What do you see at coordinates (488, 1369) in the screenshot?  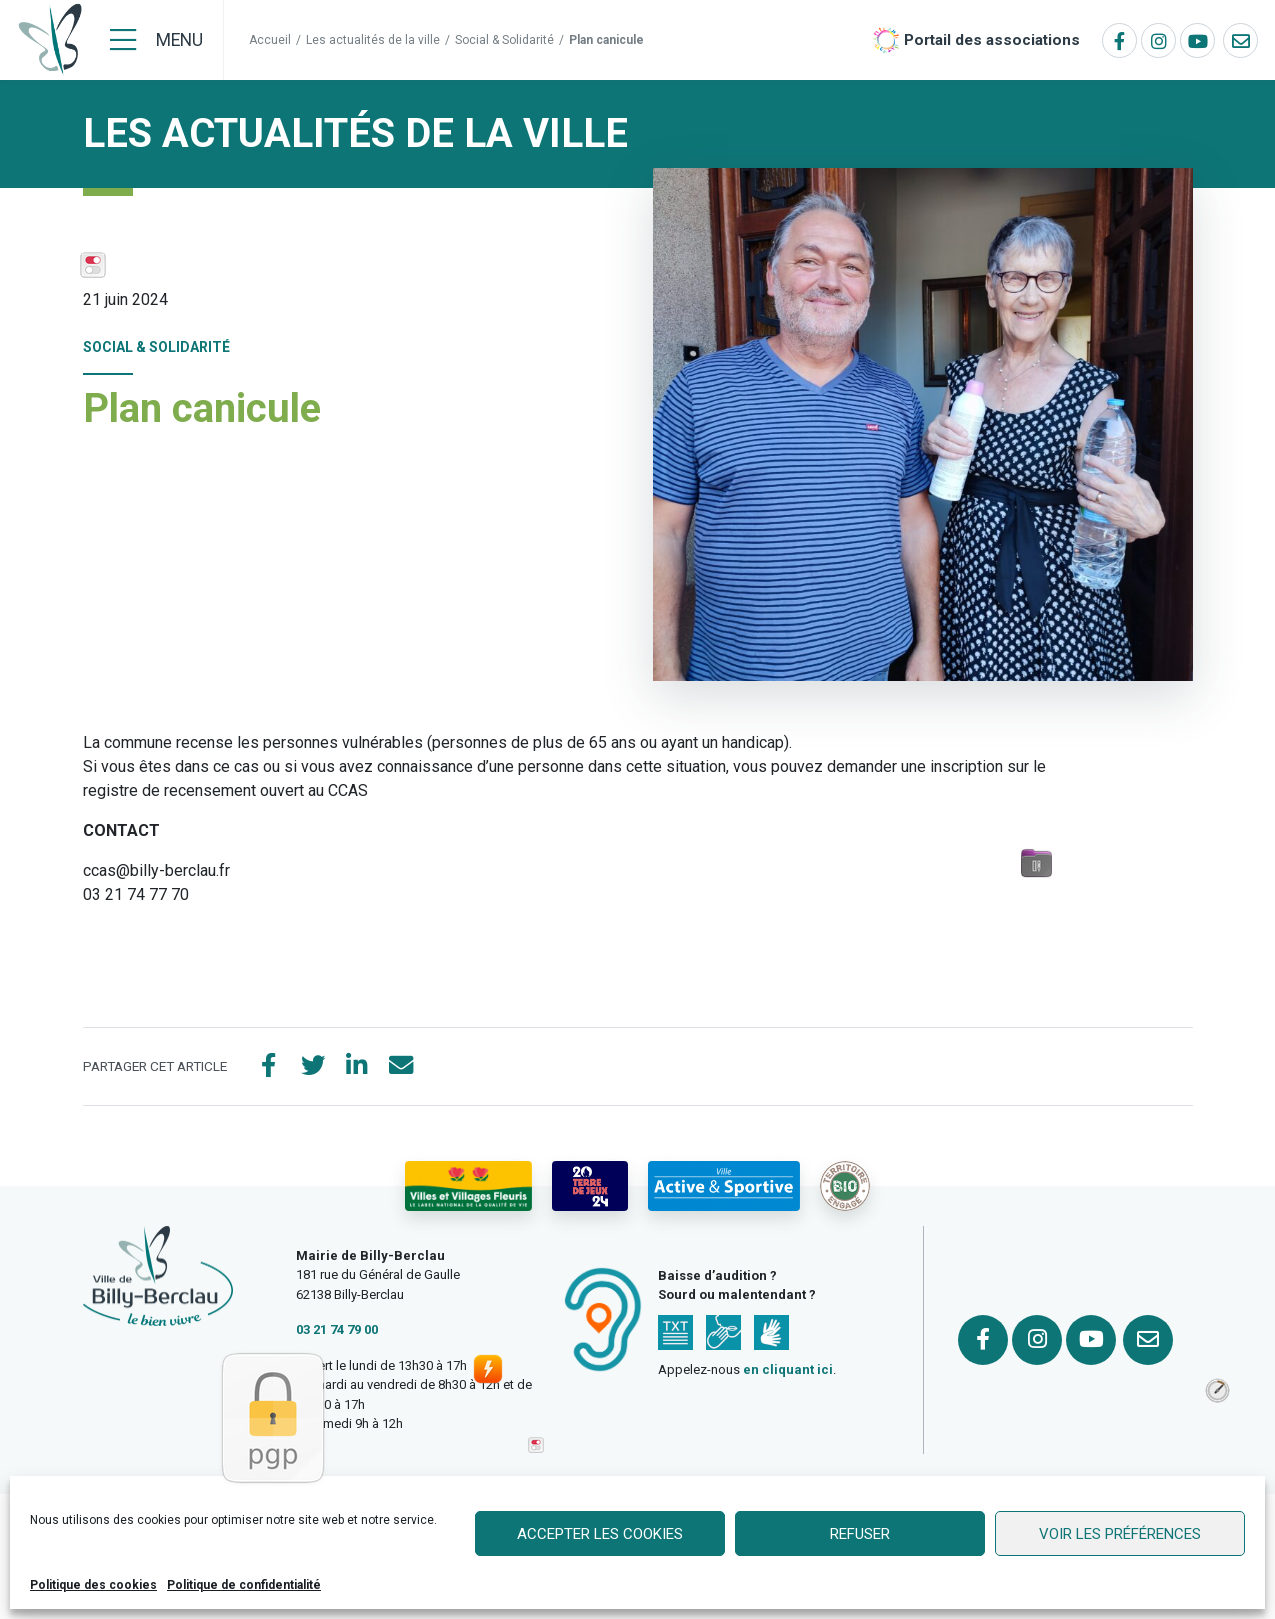 I see `open newsflash rss reader app` at bounding box center [488, 1369].